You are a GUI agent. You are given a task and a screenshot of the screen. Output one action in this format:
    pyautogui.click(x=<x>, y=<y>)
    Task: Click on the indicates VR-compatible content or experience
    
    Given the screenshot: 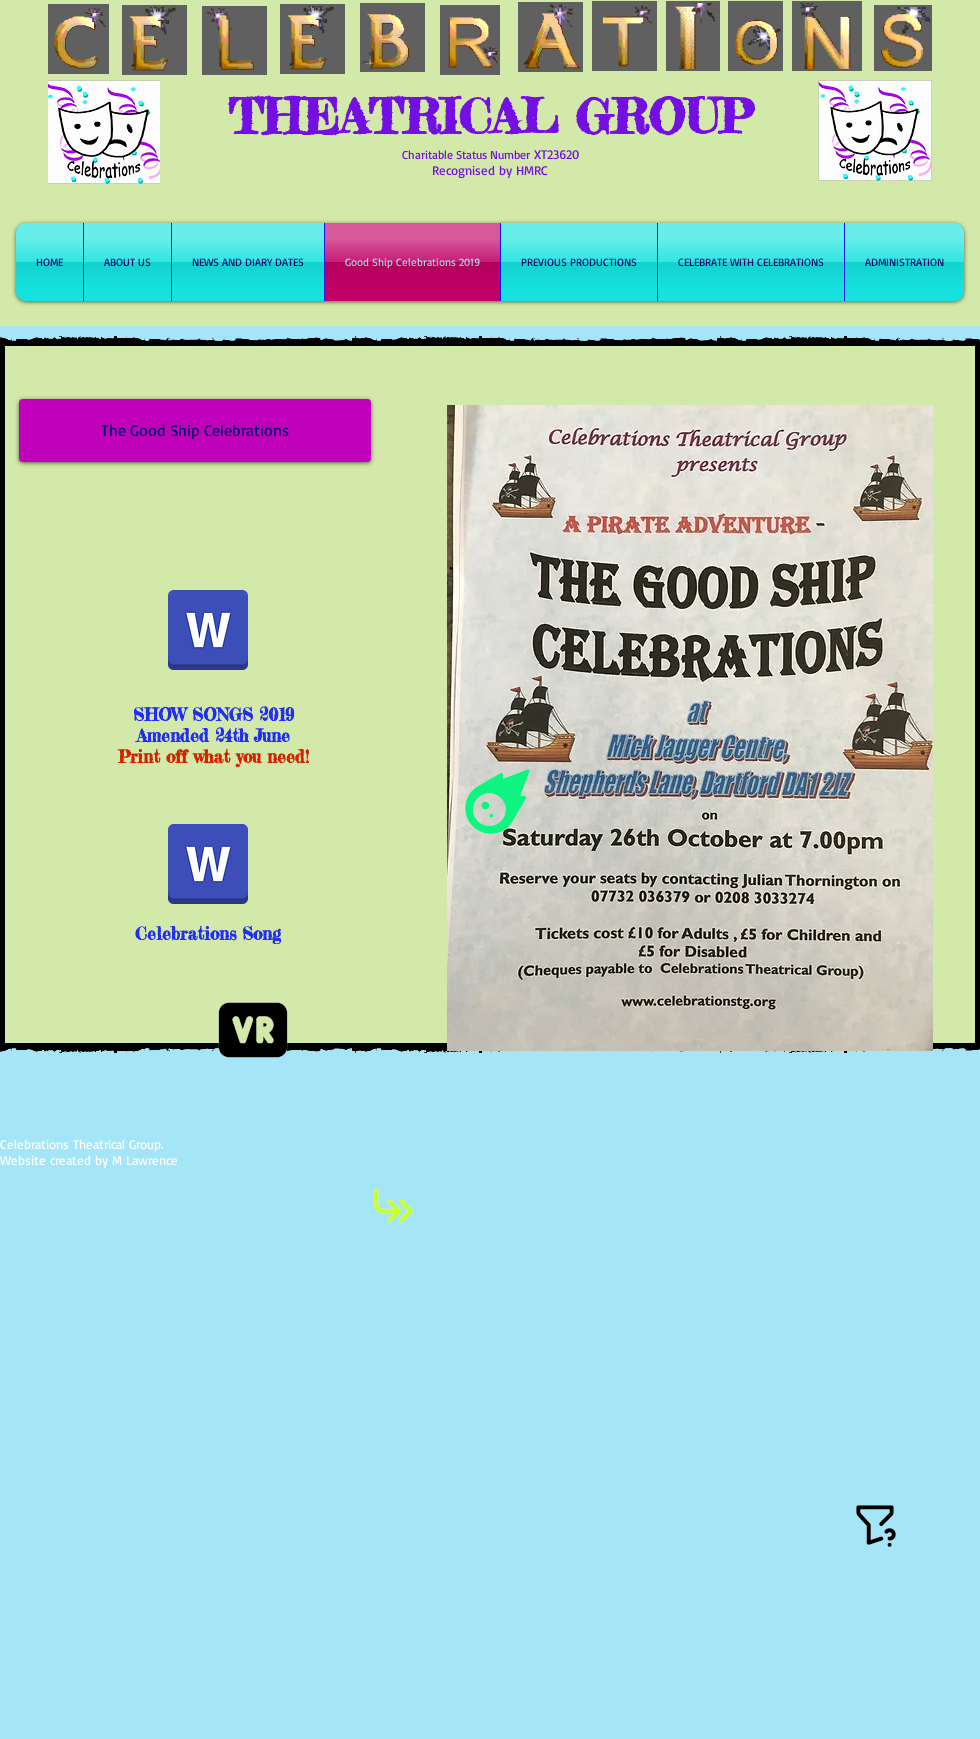 What is the action you would take?
    pyautogui.click(x=253, y=1030)
    